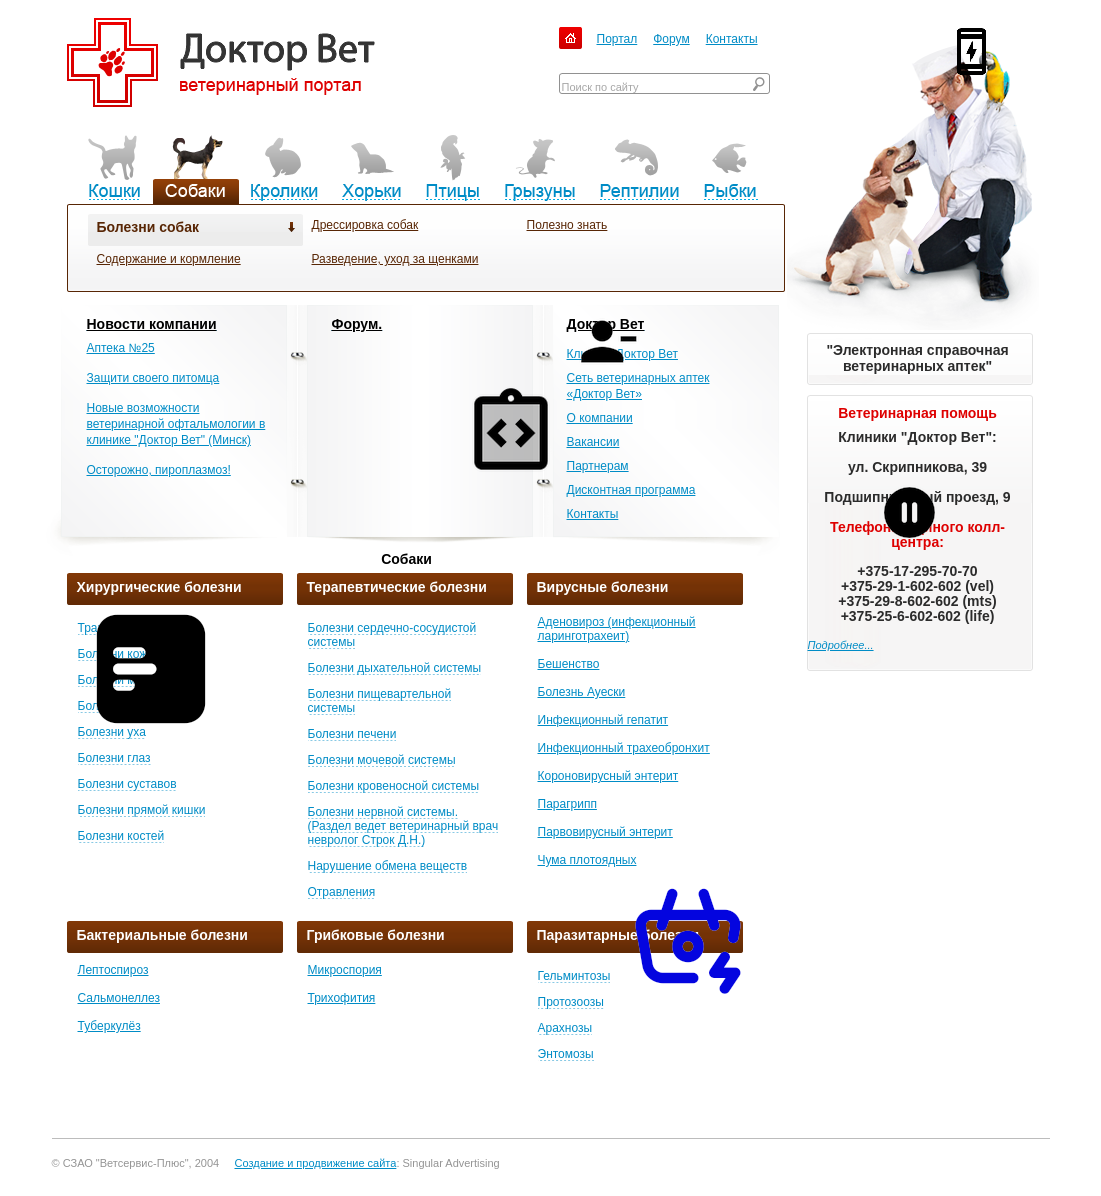  I want to click on remove a contact or user from your list, so click(607, 341).